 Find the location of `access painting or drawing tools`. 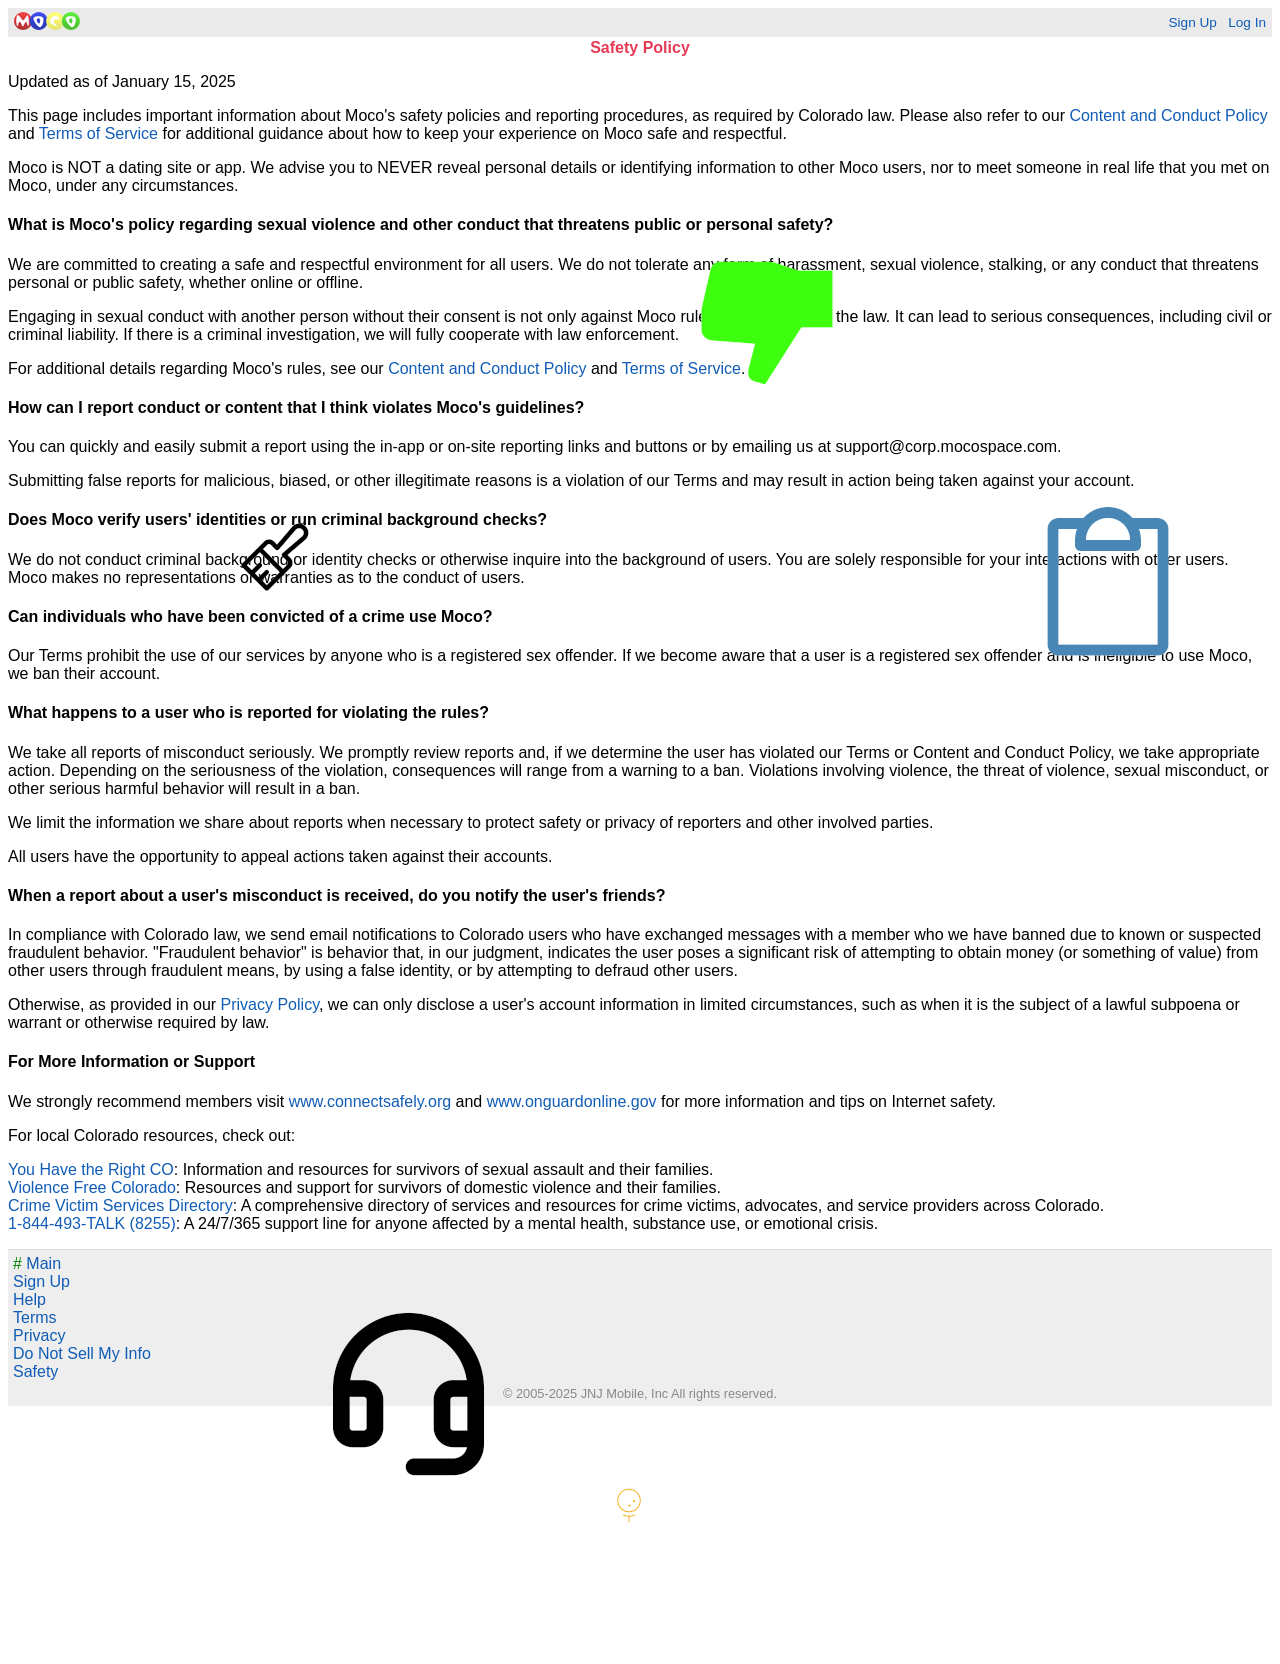

access painting or drawing tools is located at coordinates (276, 556).